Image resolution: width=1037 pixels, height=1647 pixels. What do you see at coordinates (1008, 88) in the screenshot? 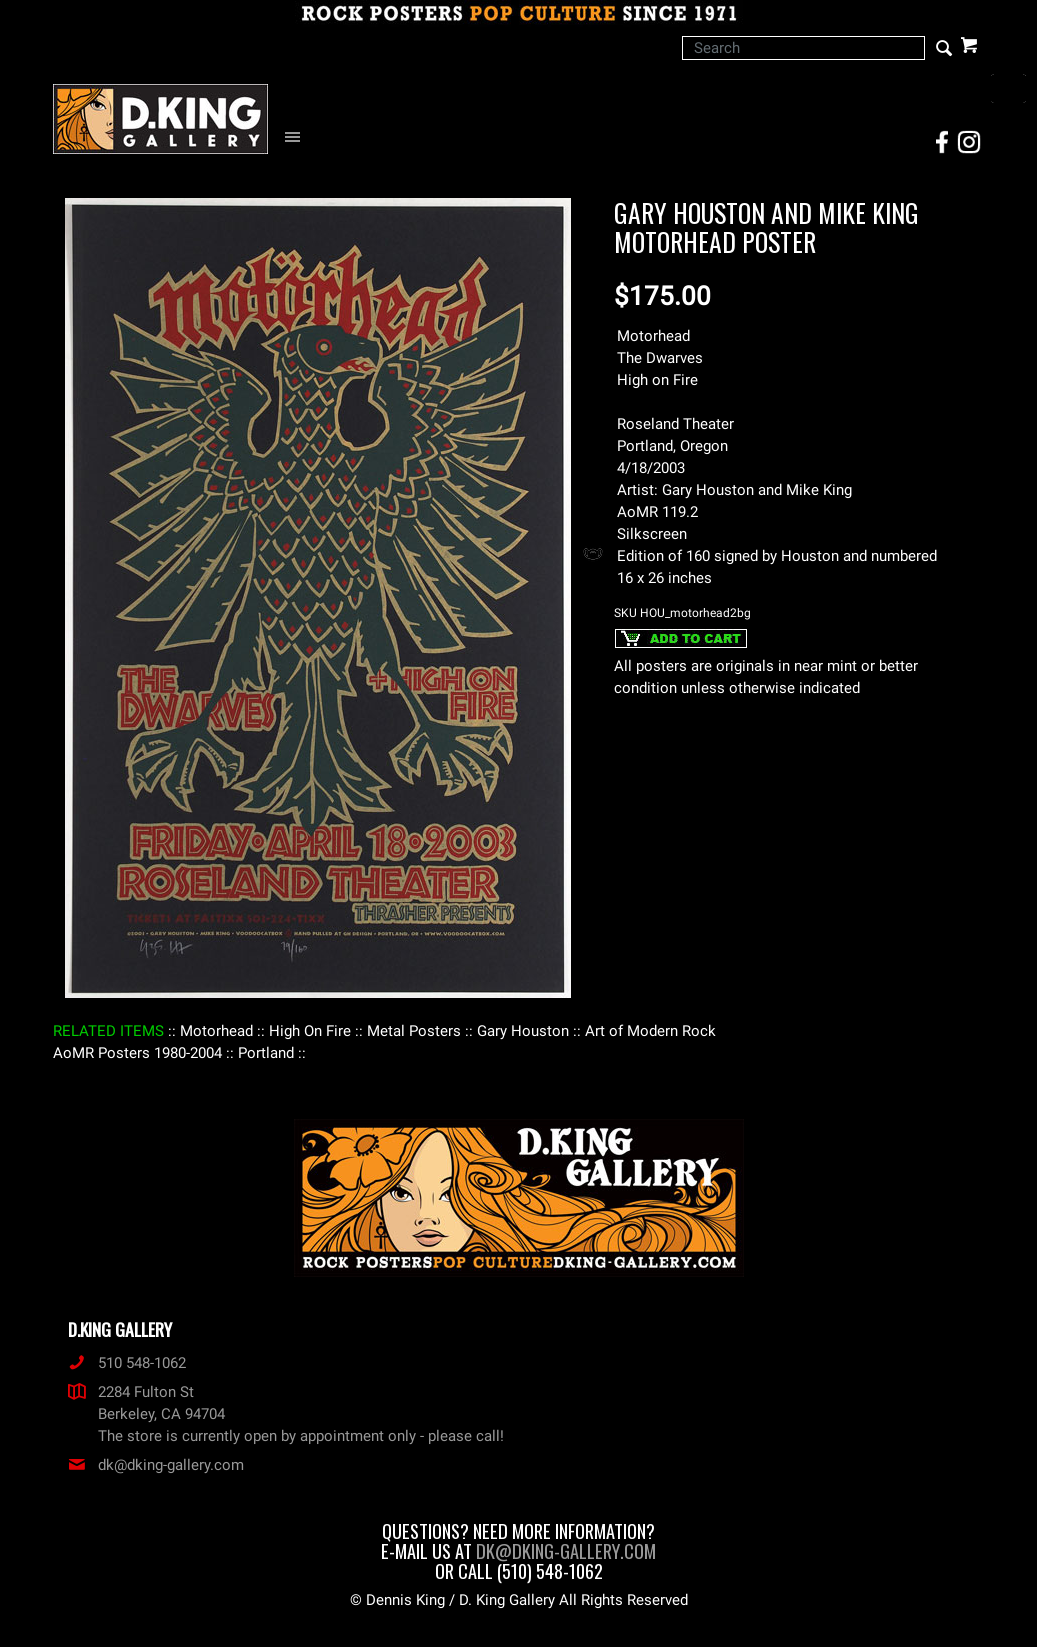
I see `enable subtitles or closed captions` at bounding box center [1008, 88].